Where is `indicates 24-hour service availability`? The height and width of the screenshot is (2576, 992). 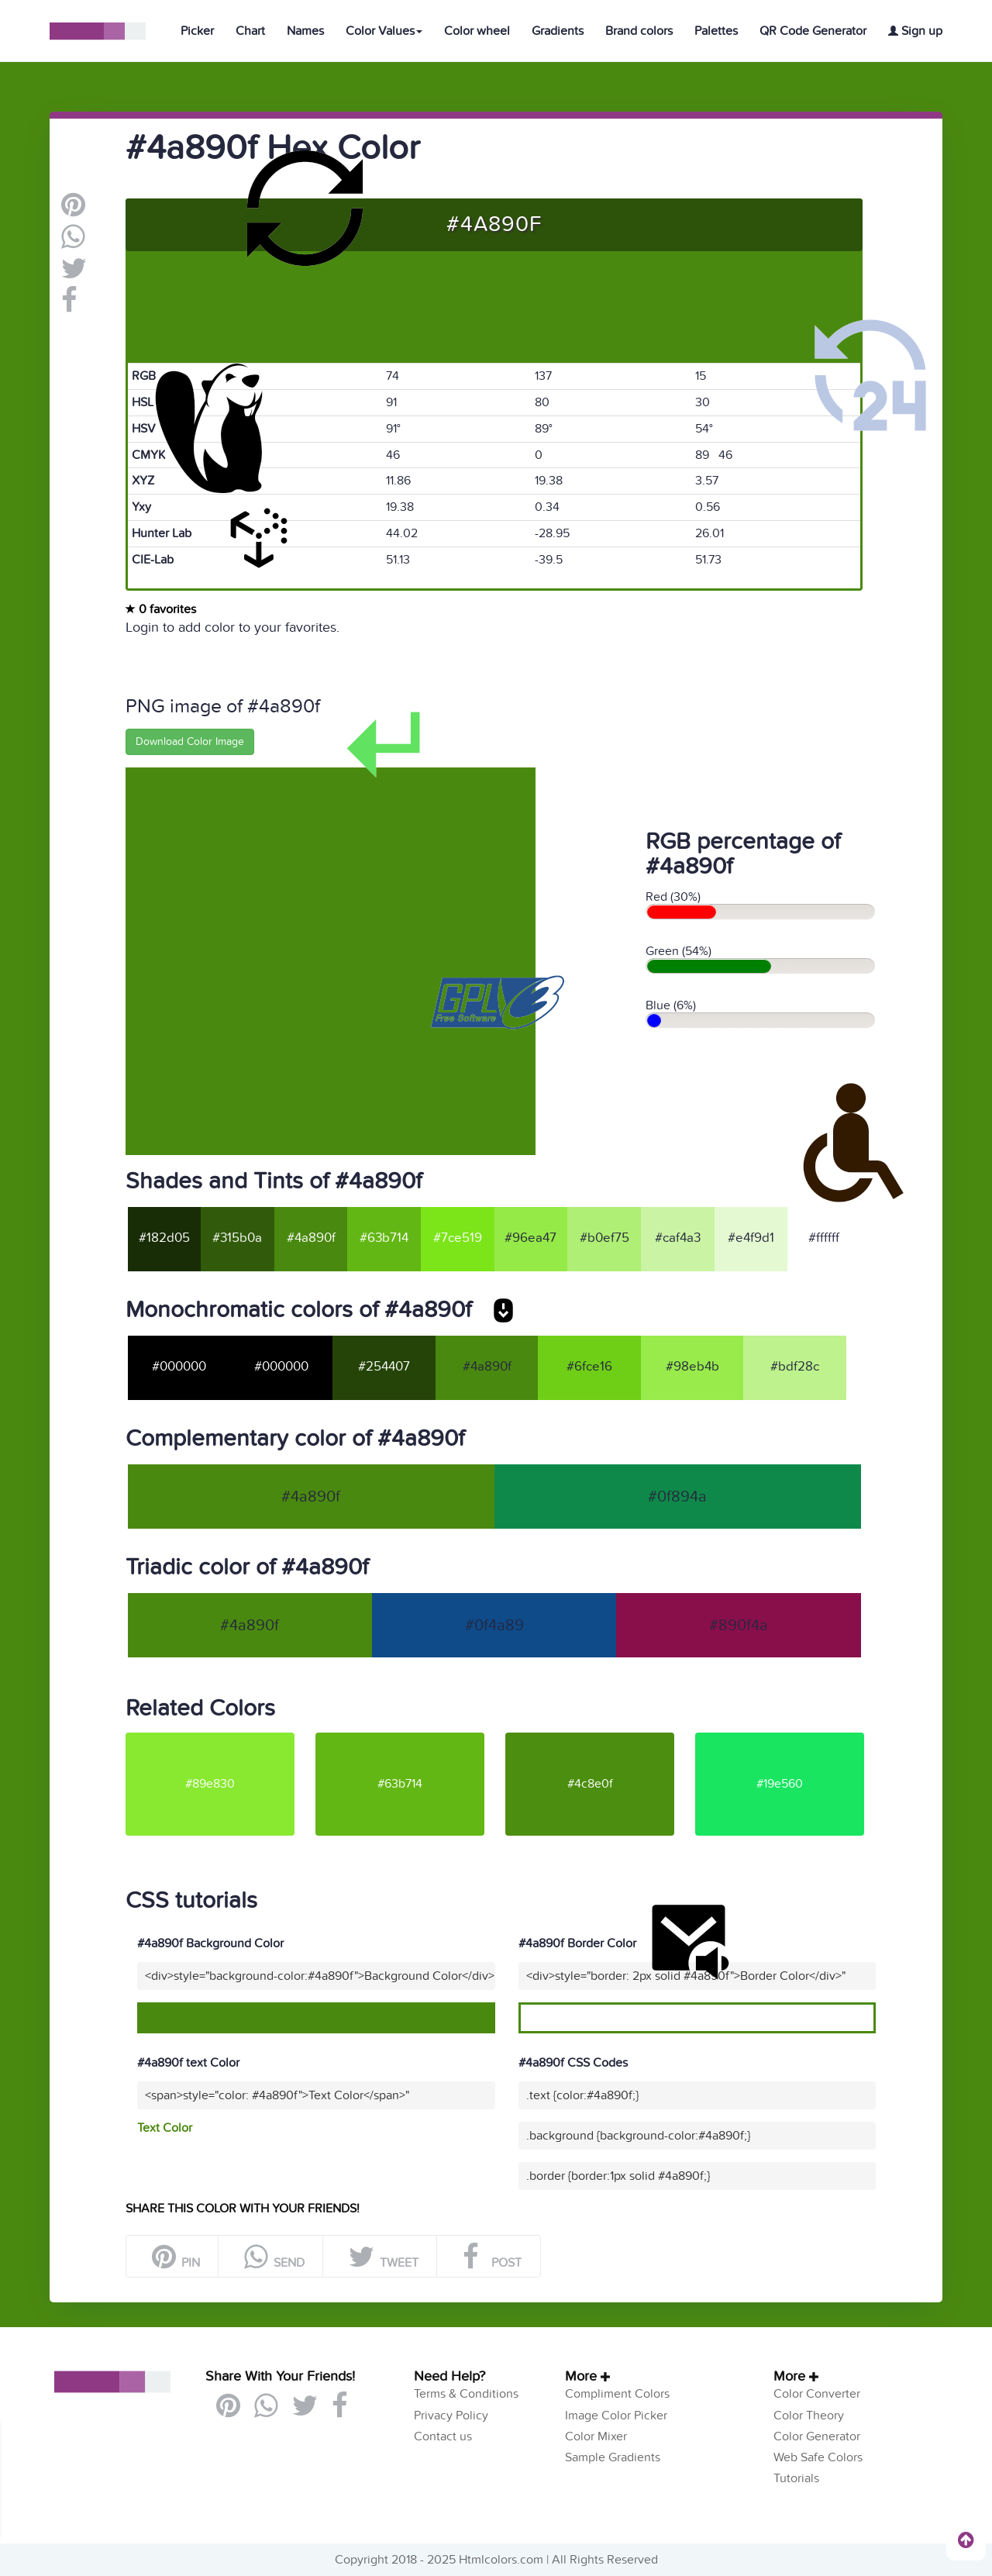 indicates 24-hour service availability is located at coordinates (870, 375).